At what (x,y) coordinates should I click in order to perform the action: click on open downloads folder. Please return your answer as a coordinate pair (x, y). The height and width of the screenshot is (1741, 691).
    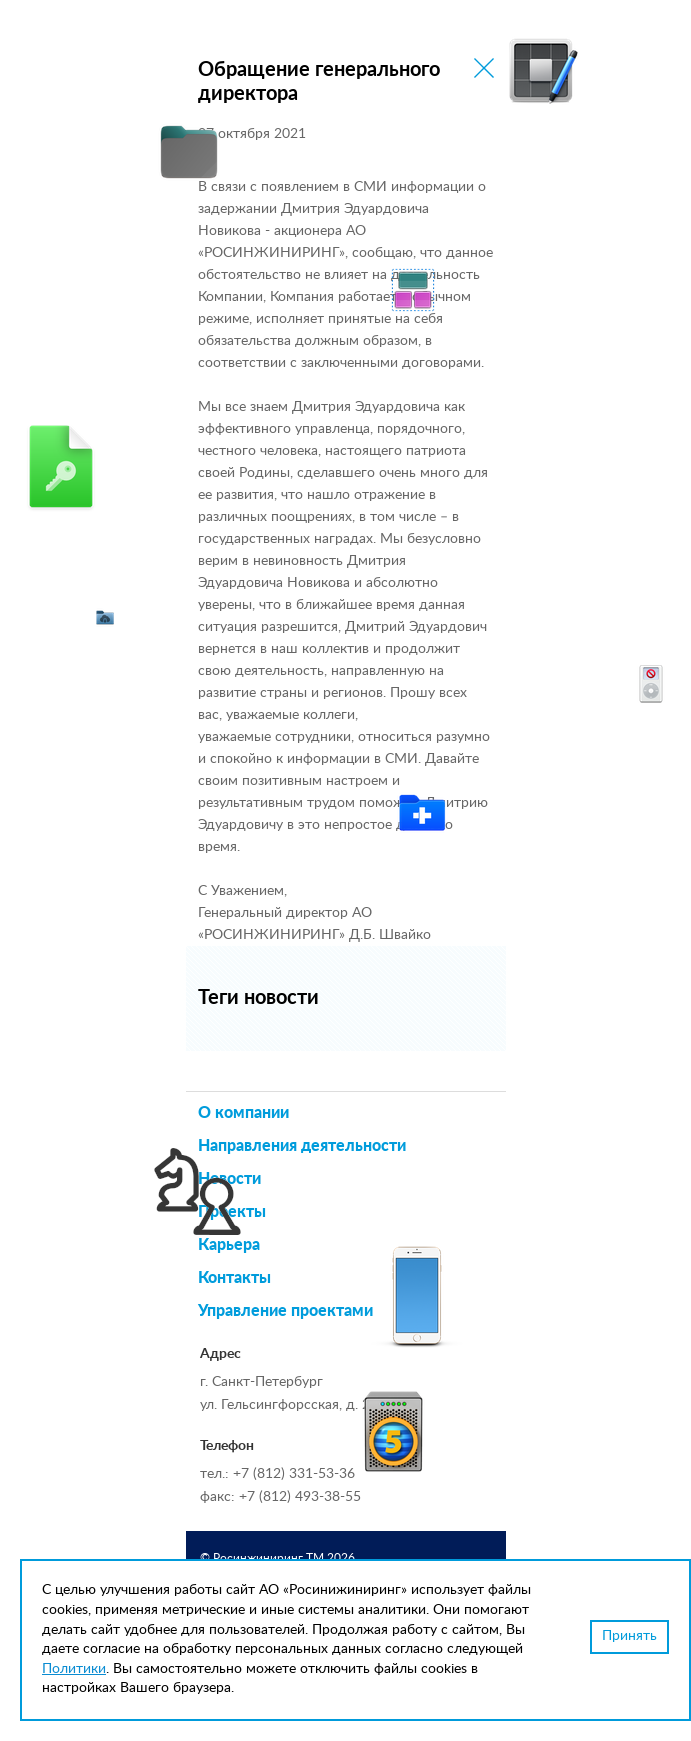
    Looking at the image, I should click on (105, 618).